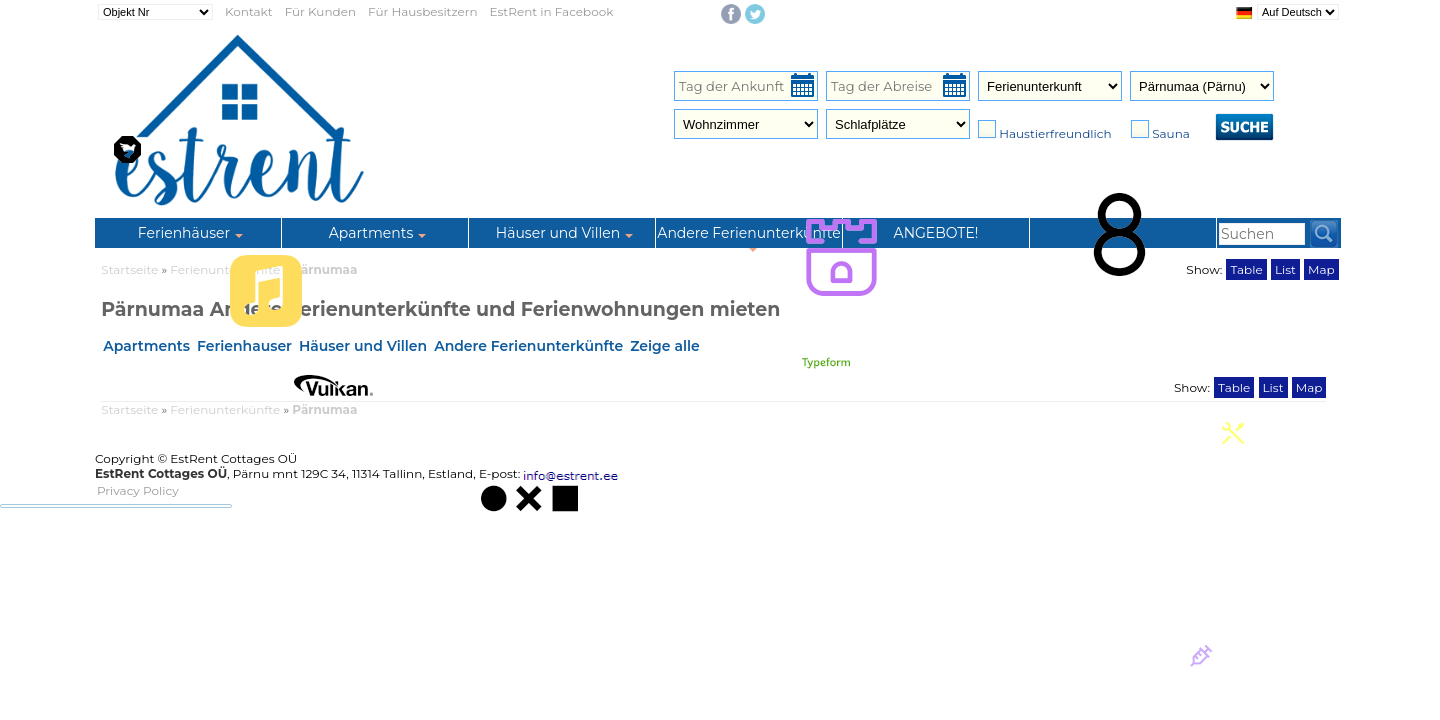  I want to click on rook brand logo, so click(841, 257).